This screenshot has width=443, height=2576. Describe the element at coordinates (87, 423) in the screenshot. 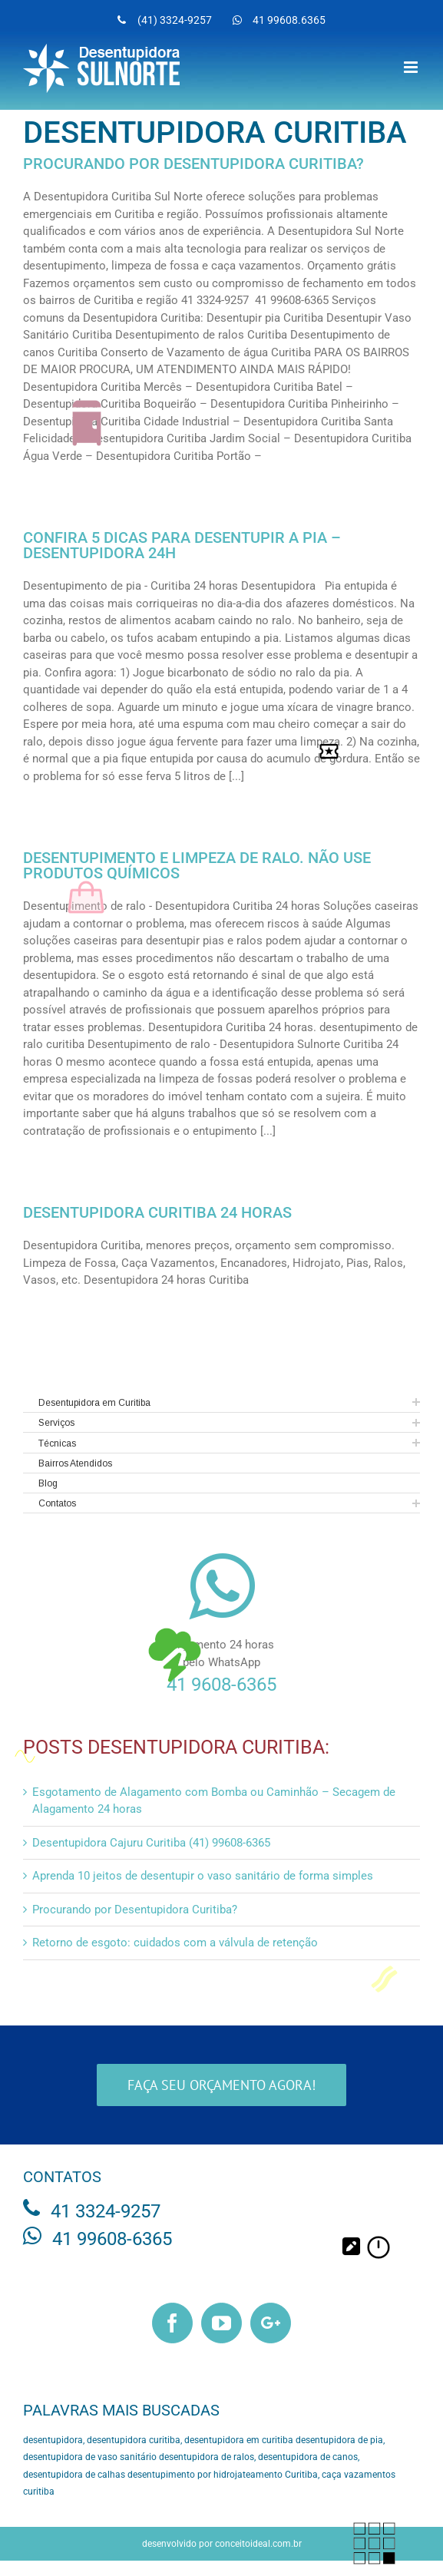

I see `locate nearby portable restrooms` at that location.